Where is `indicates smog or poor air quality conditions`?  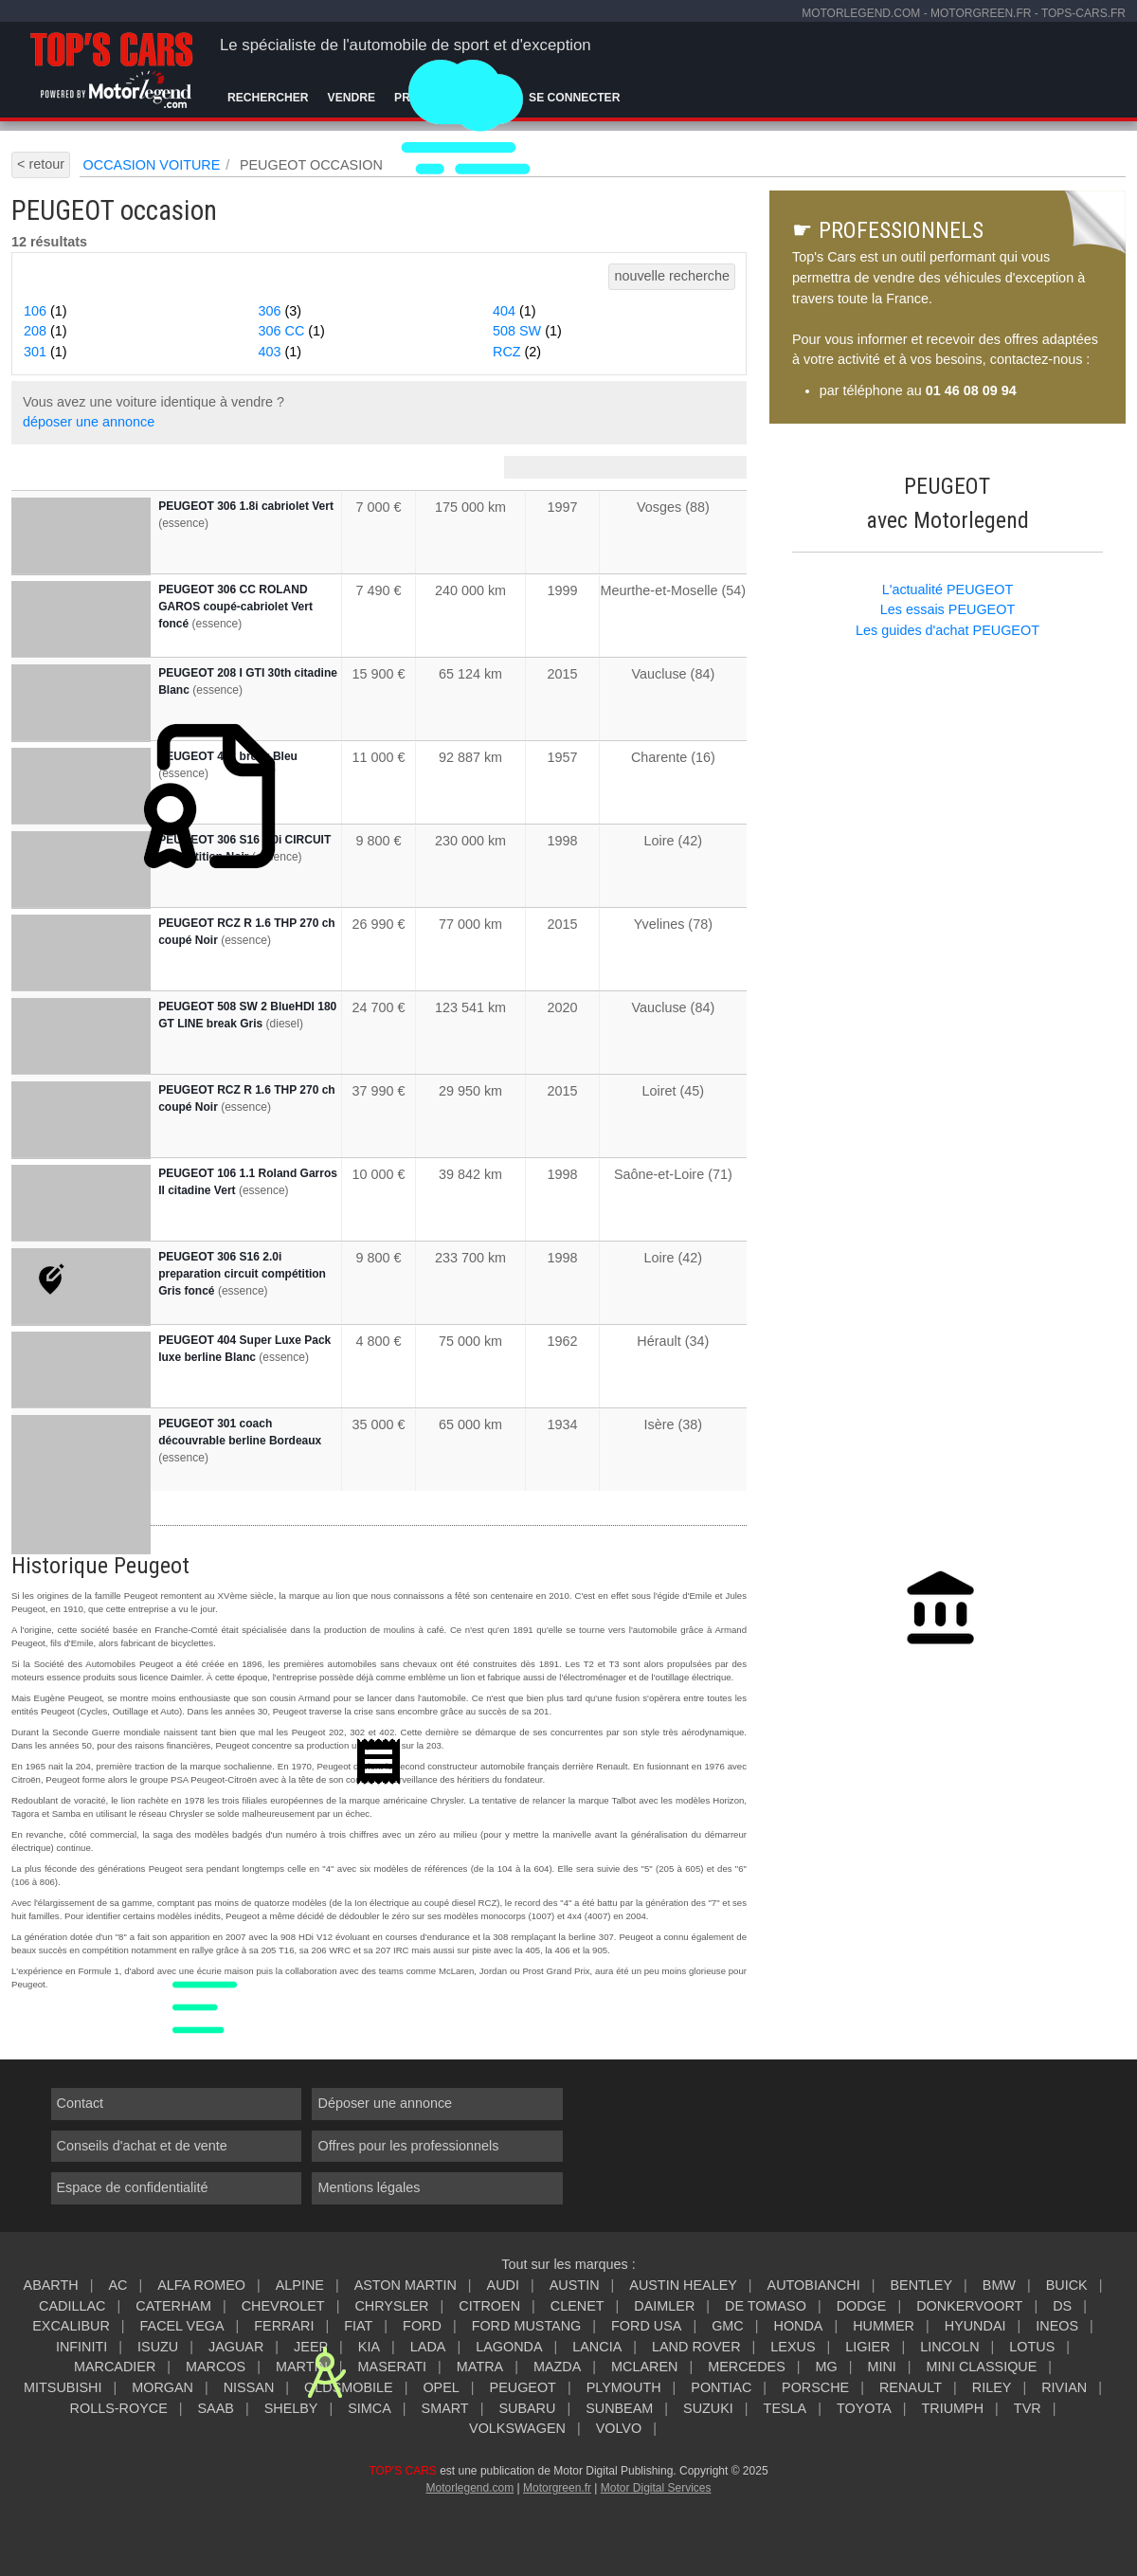 indicates smog or poor air quality conditions is located at coordinates (465, 117).